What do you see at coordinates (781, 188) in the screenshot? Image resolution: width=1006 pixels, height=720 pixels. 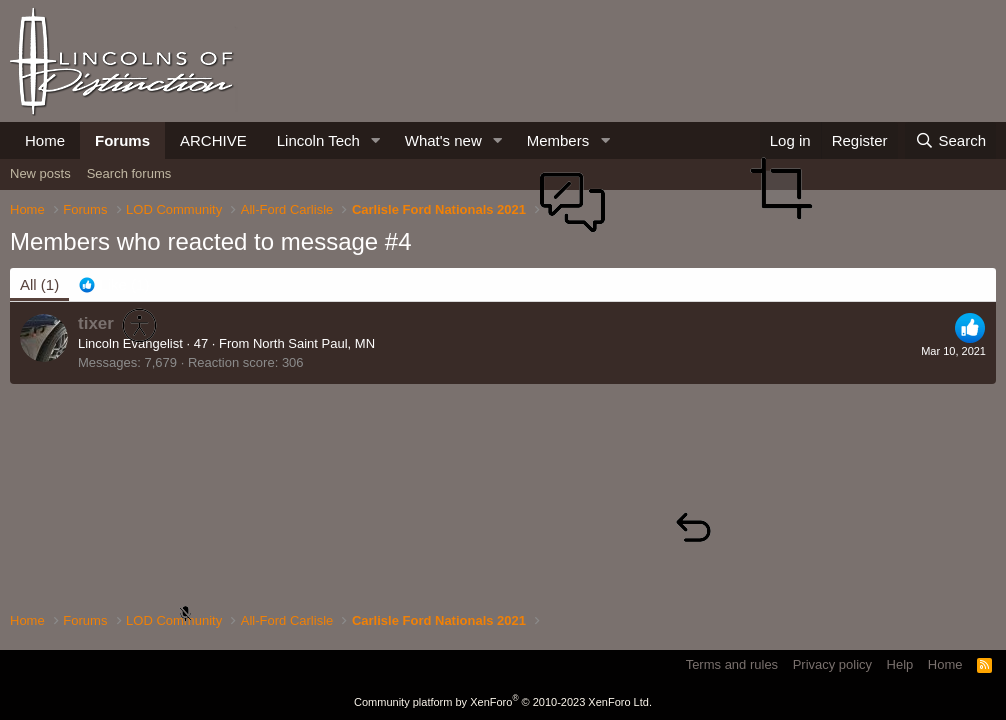 I see `crop or resize an image` at bounding box center [781, 188].